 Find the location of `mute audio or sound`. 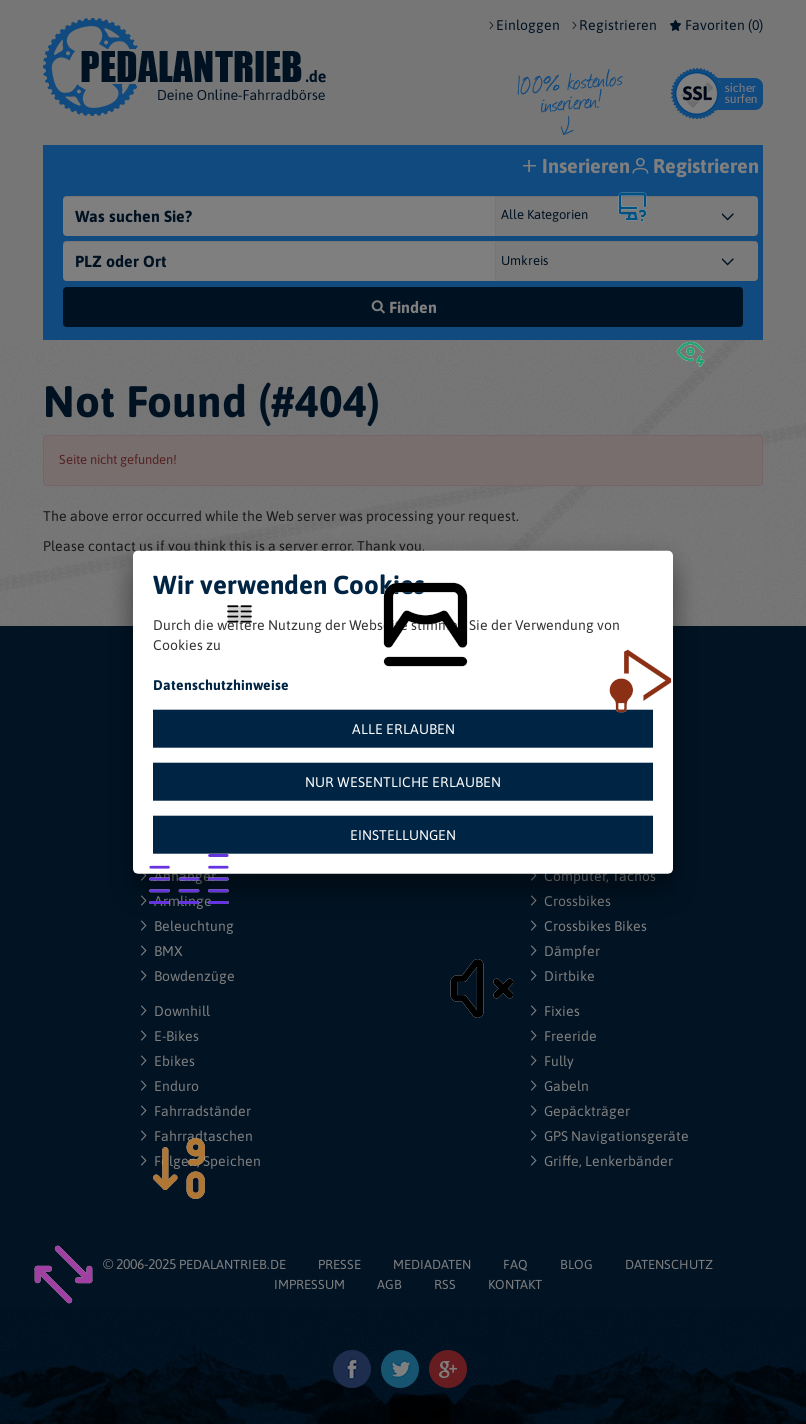

mute audio or sound is located at coordinates (483, 988).